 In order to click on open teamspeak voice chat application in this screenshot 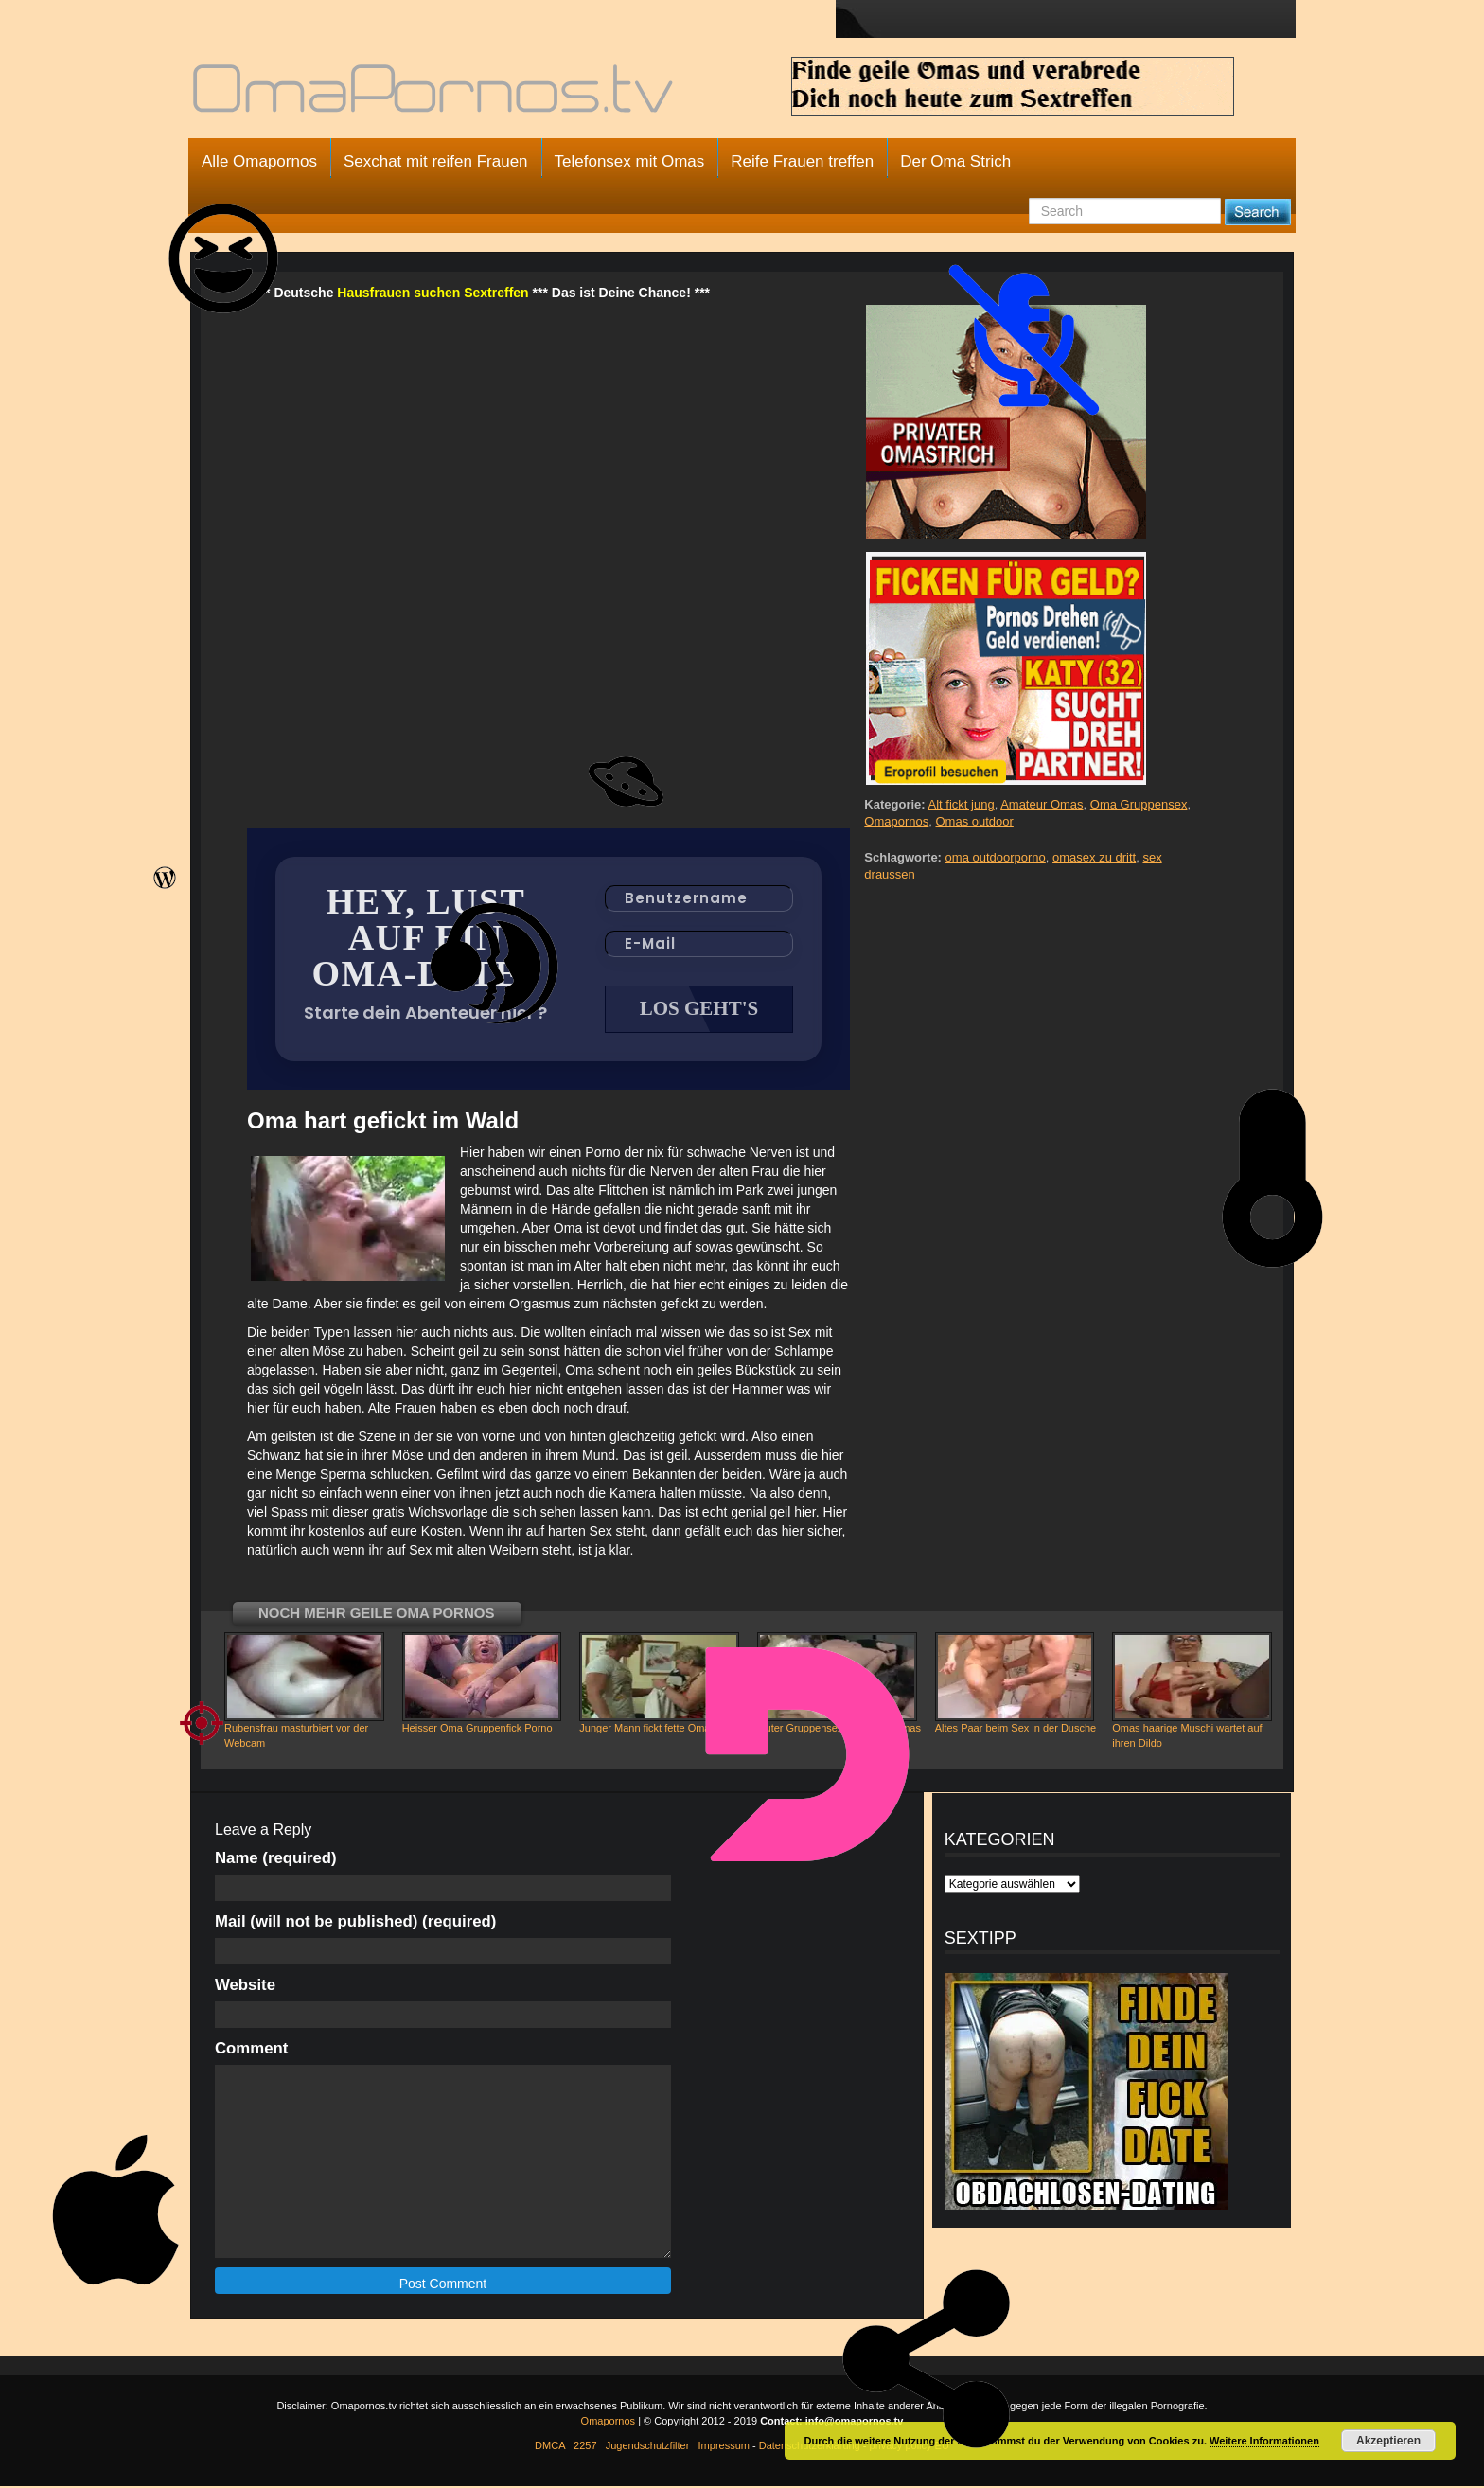, I will do `click(494, 963)`.